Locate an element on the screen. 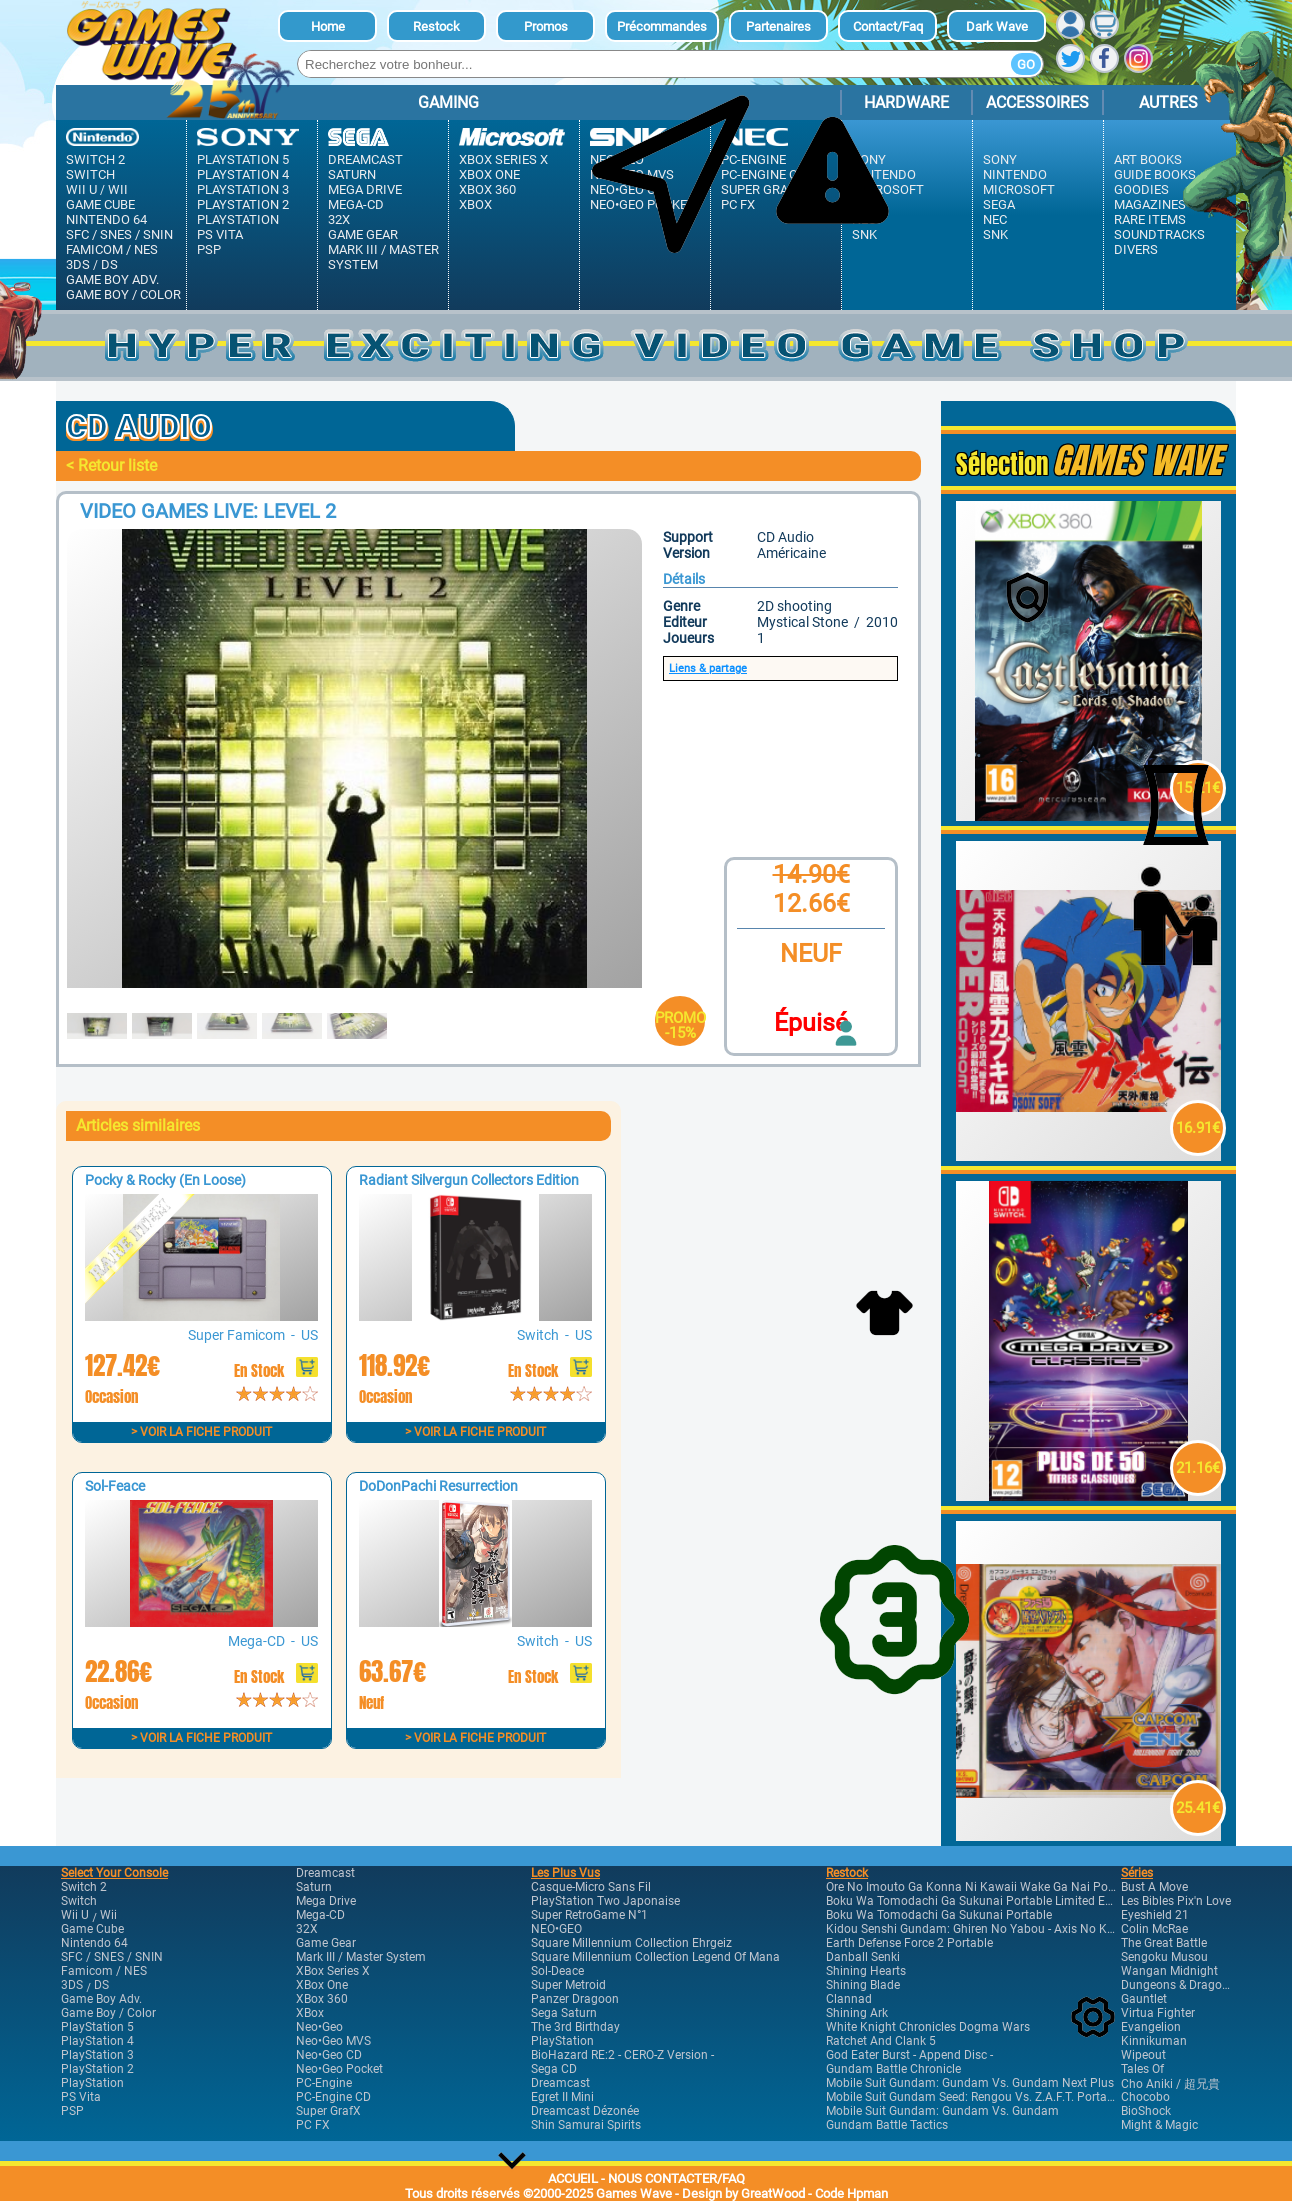  switch to vertical panorama capture mode is located at coordinates (1176, 805).